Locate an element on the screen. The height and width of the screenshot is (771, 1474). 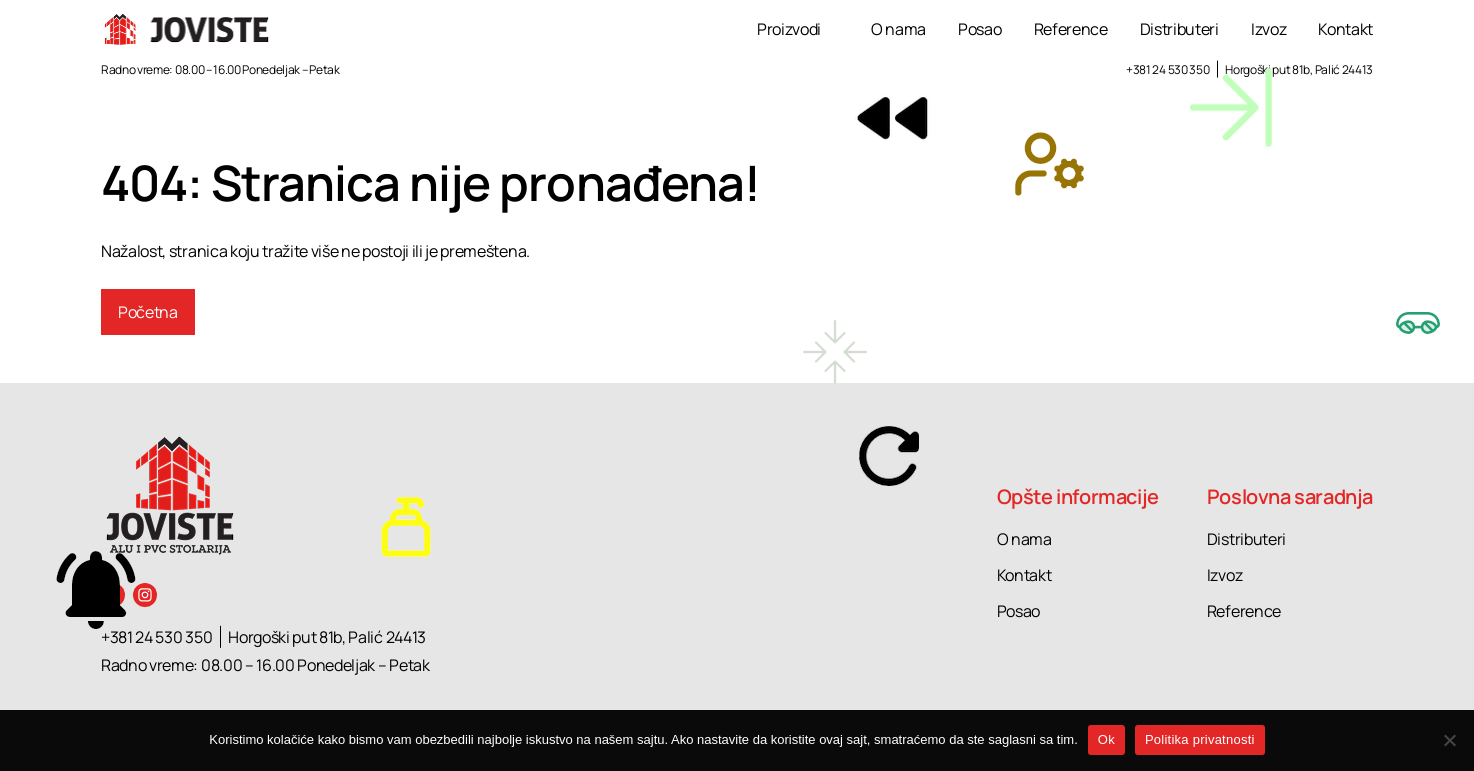
access virtual reality or immersive mode is located at coordinates (1418, 323).